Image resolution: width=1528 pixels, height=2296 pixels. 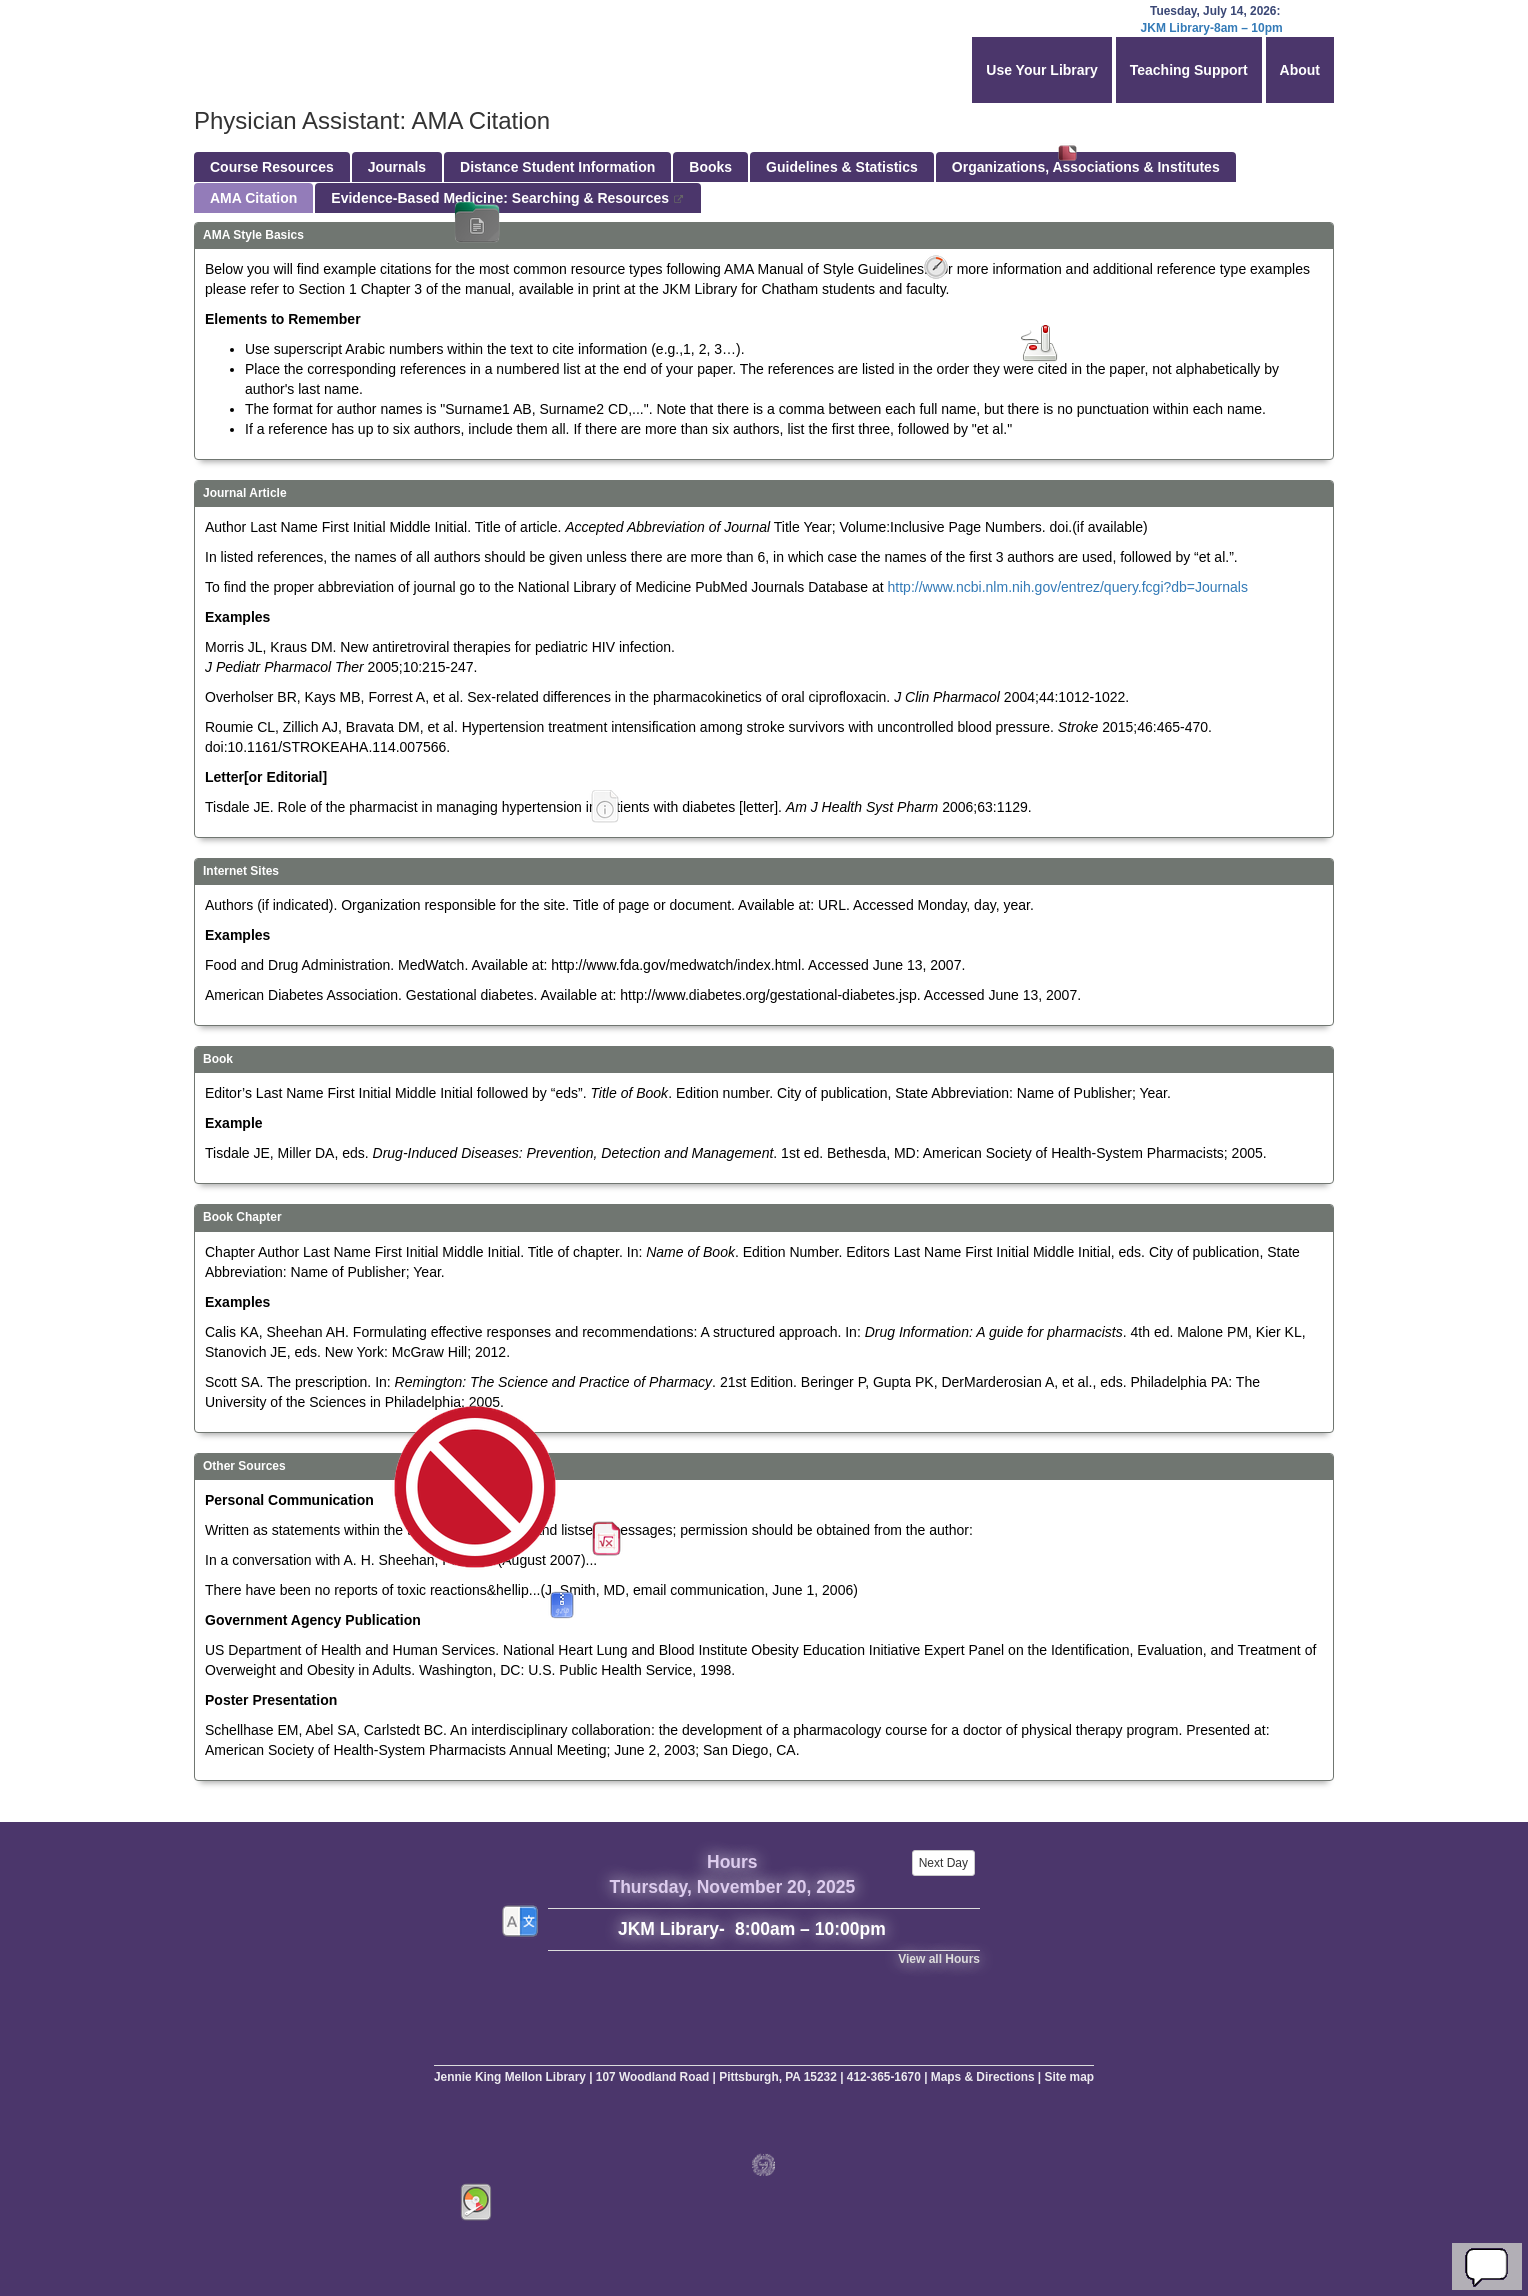 I want to click on clear or delete text from an input field, so click(x=475, y=1487).